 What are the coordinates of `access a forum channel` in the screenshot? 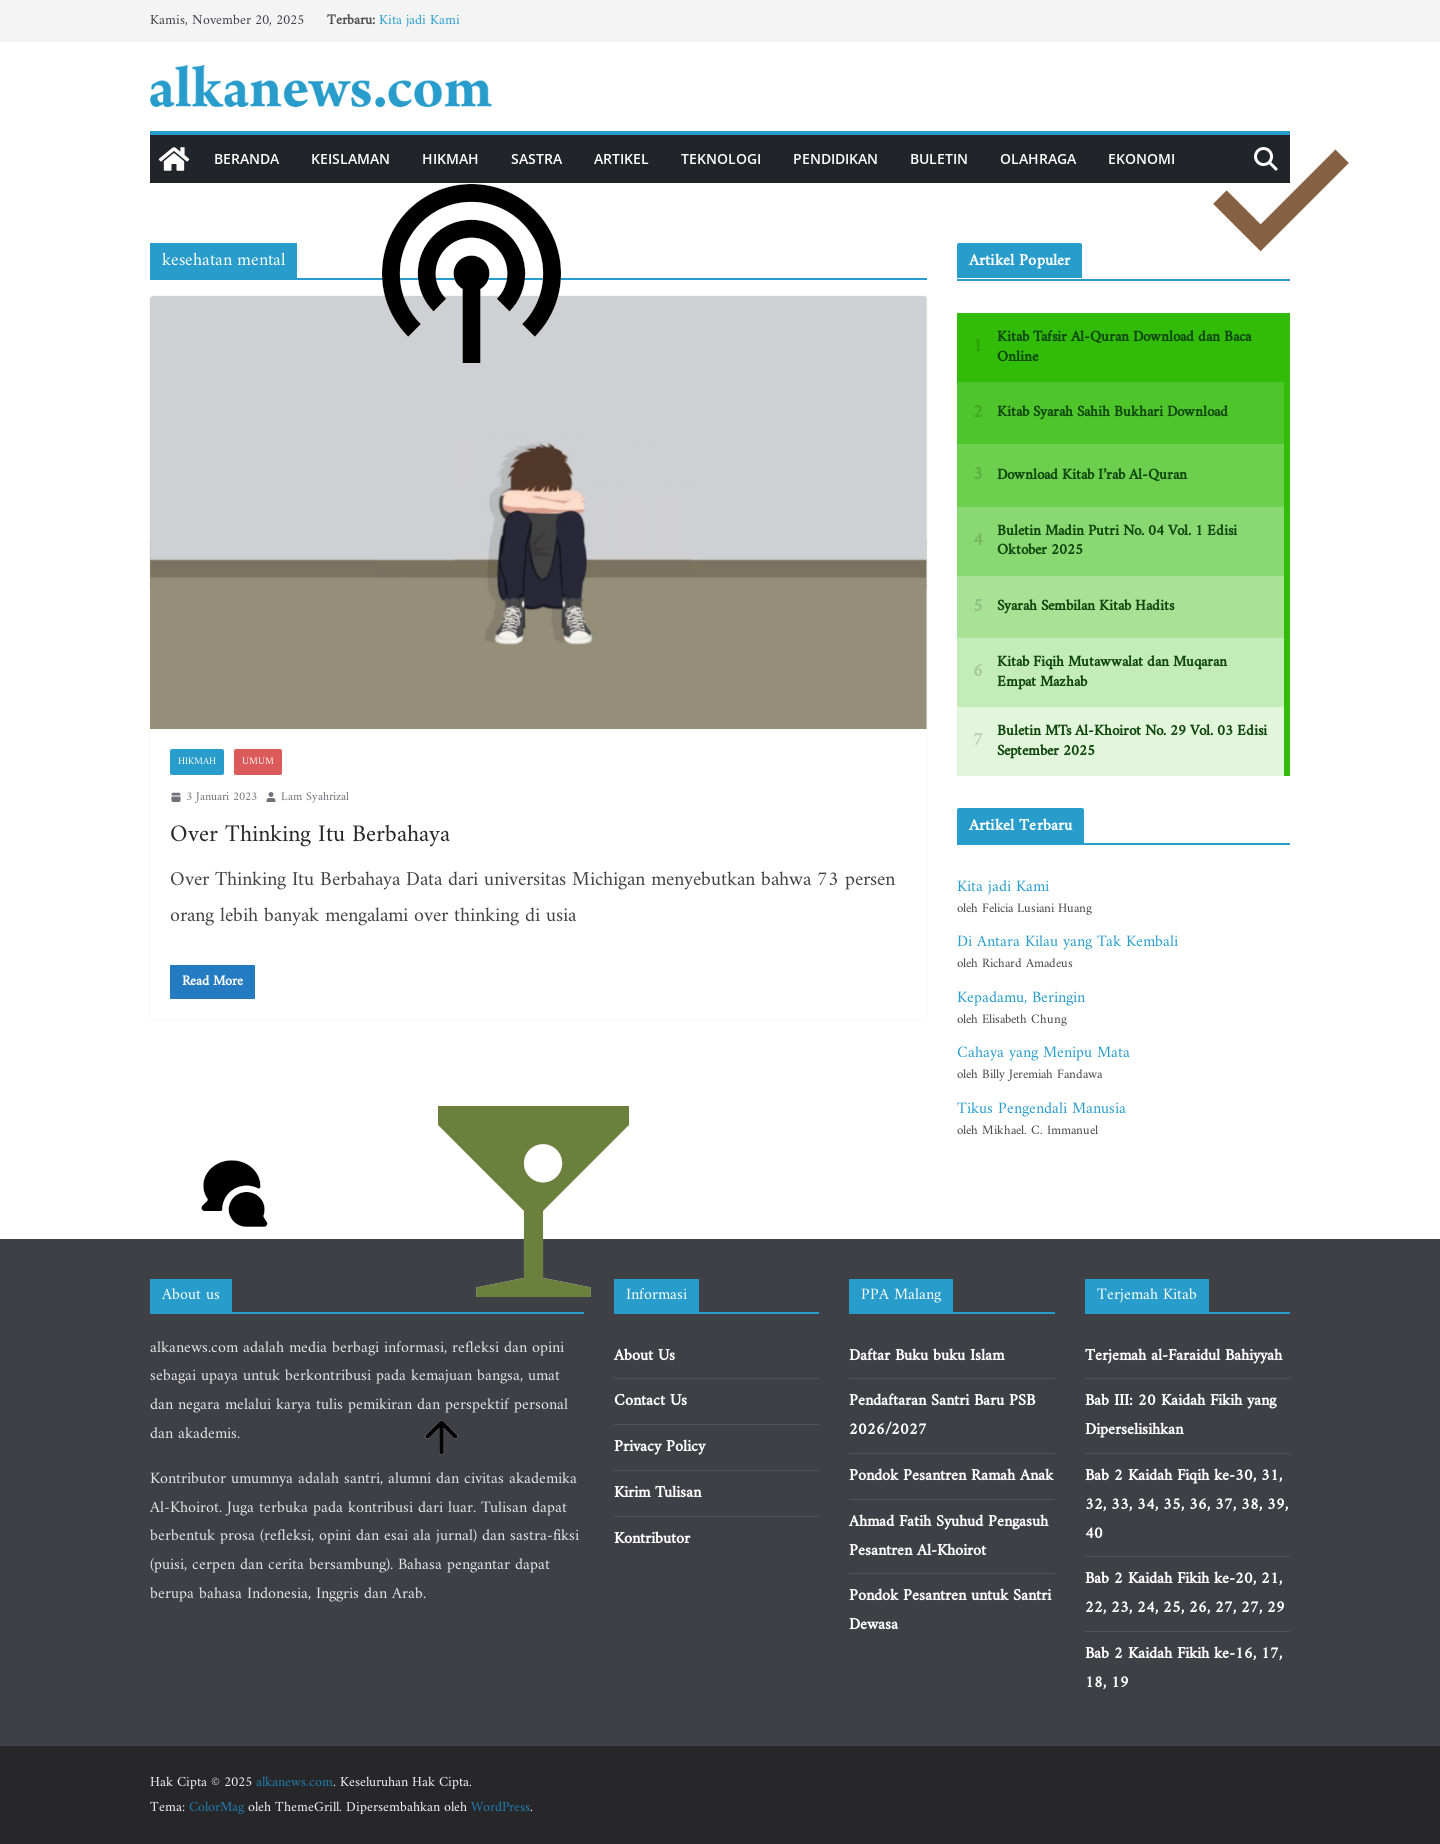 It's located at (235, 1192).